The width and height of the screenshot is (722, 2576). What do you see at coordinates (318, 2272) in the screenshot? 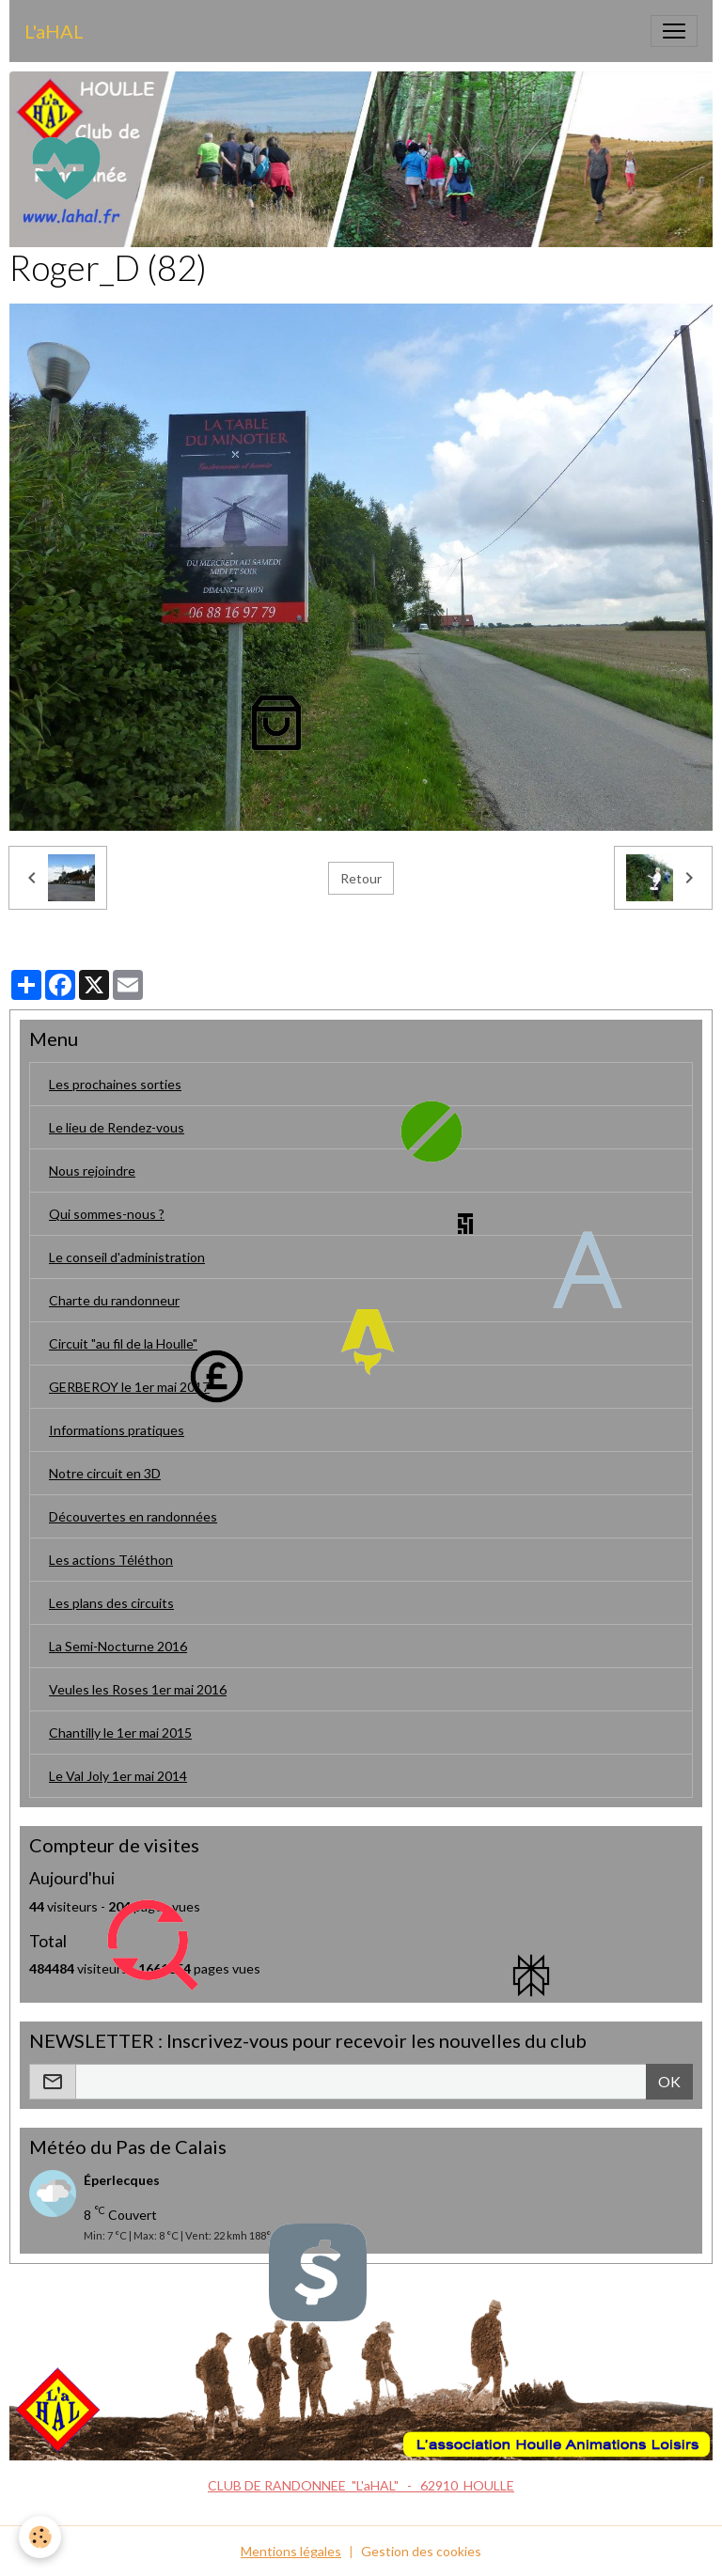
I see `open Cash App` at bounding box center [318, 2272].